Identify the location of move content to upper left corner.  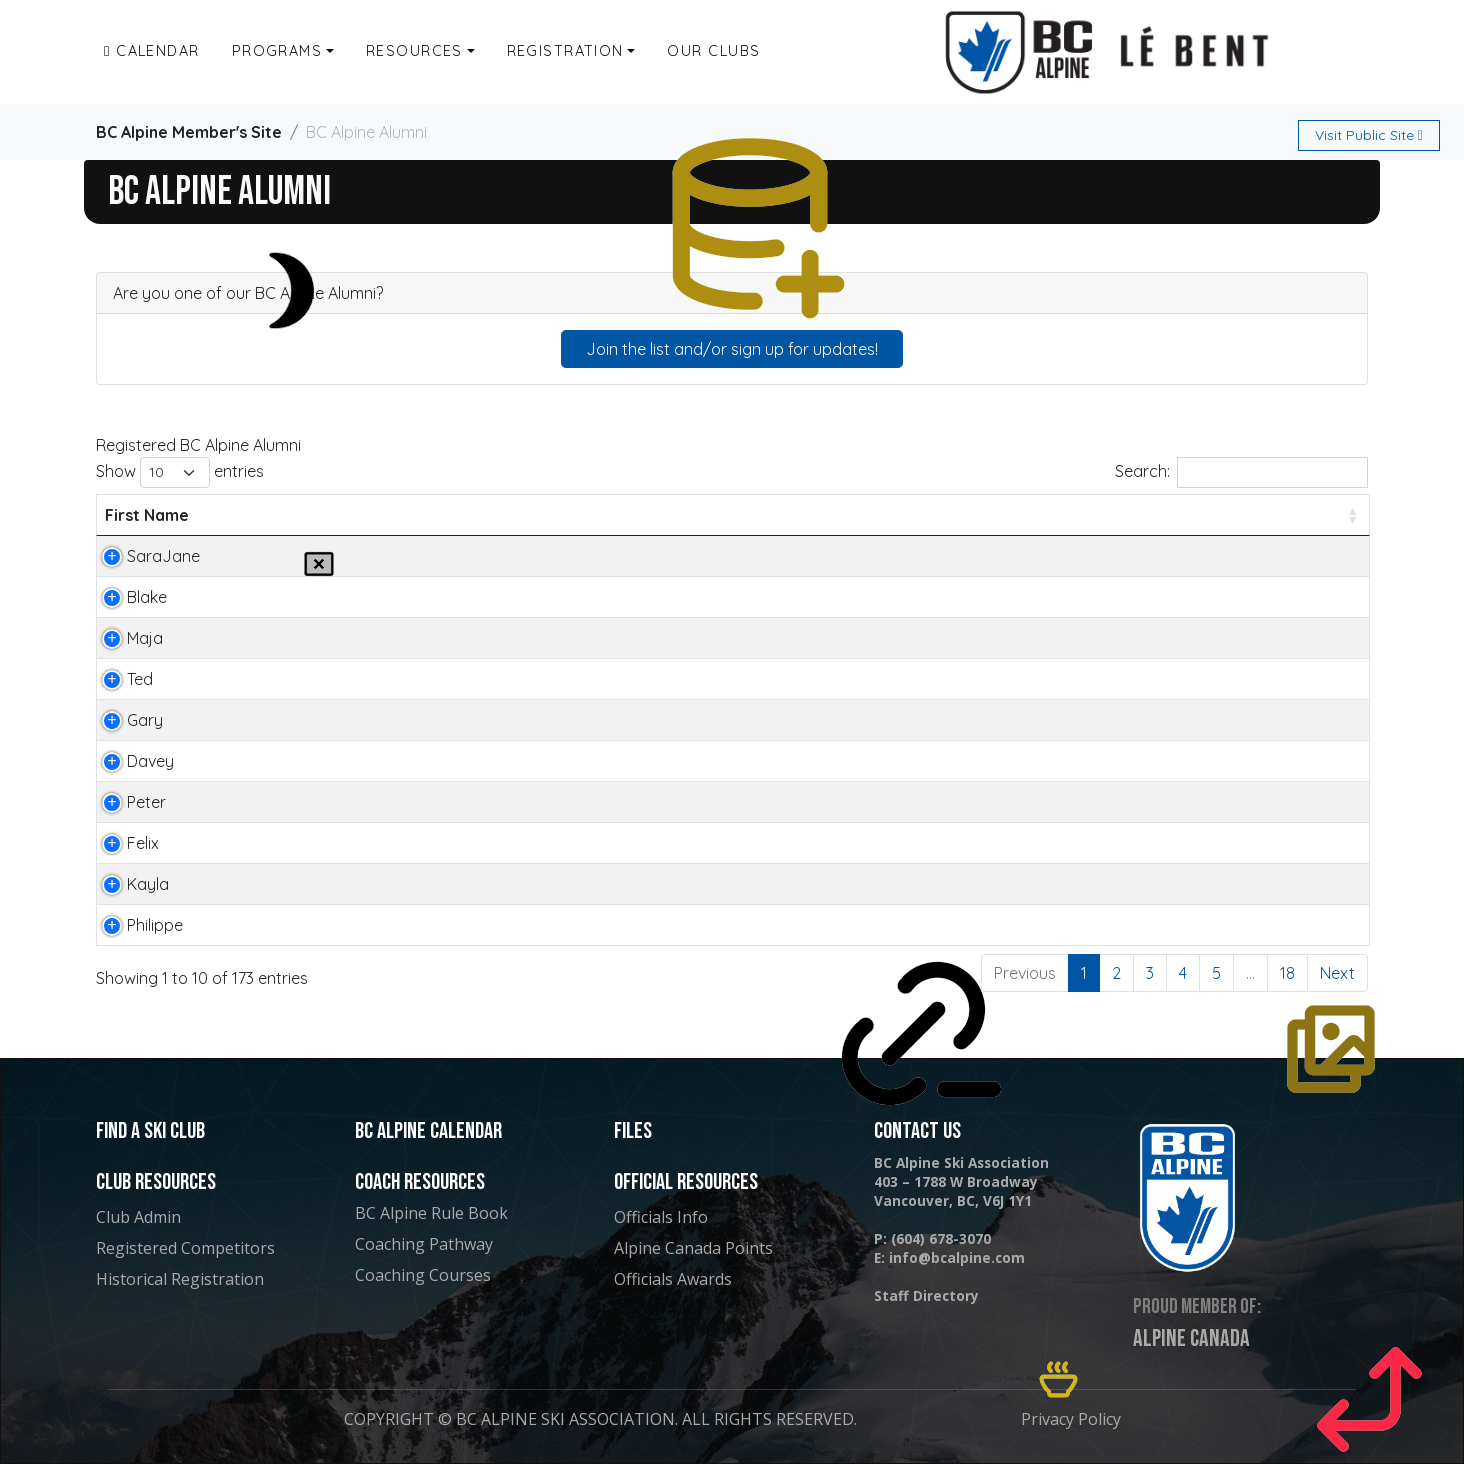
(1369, 1399).